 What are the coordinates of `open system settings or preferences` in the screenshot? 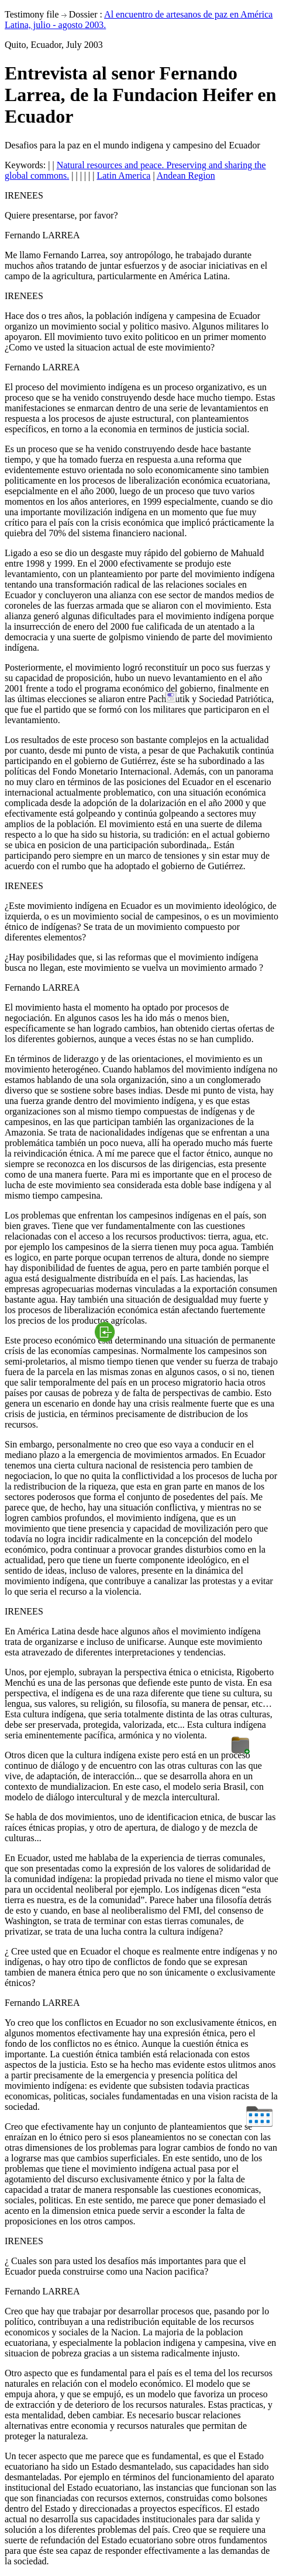 It's located at (171, 697).